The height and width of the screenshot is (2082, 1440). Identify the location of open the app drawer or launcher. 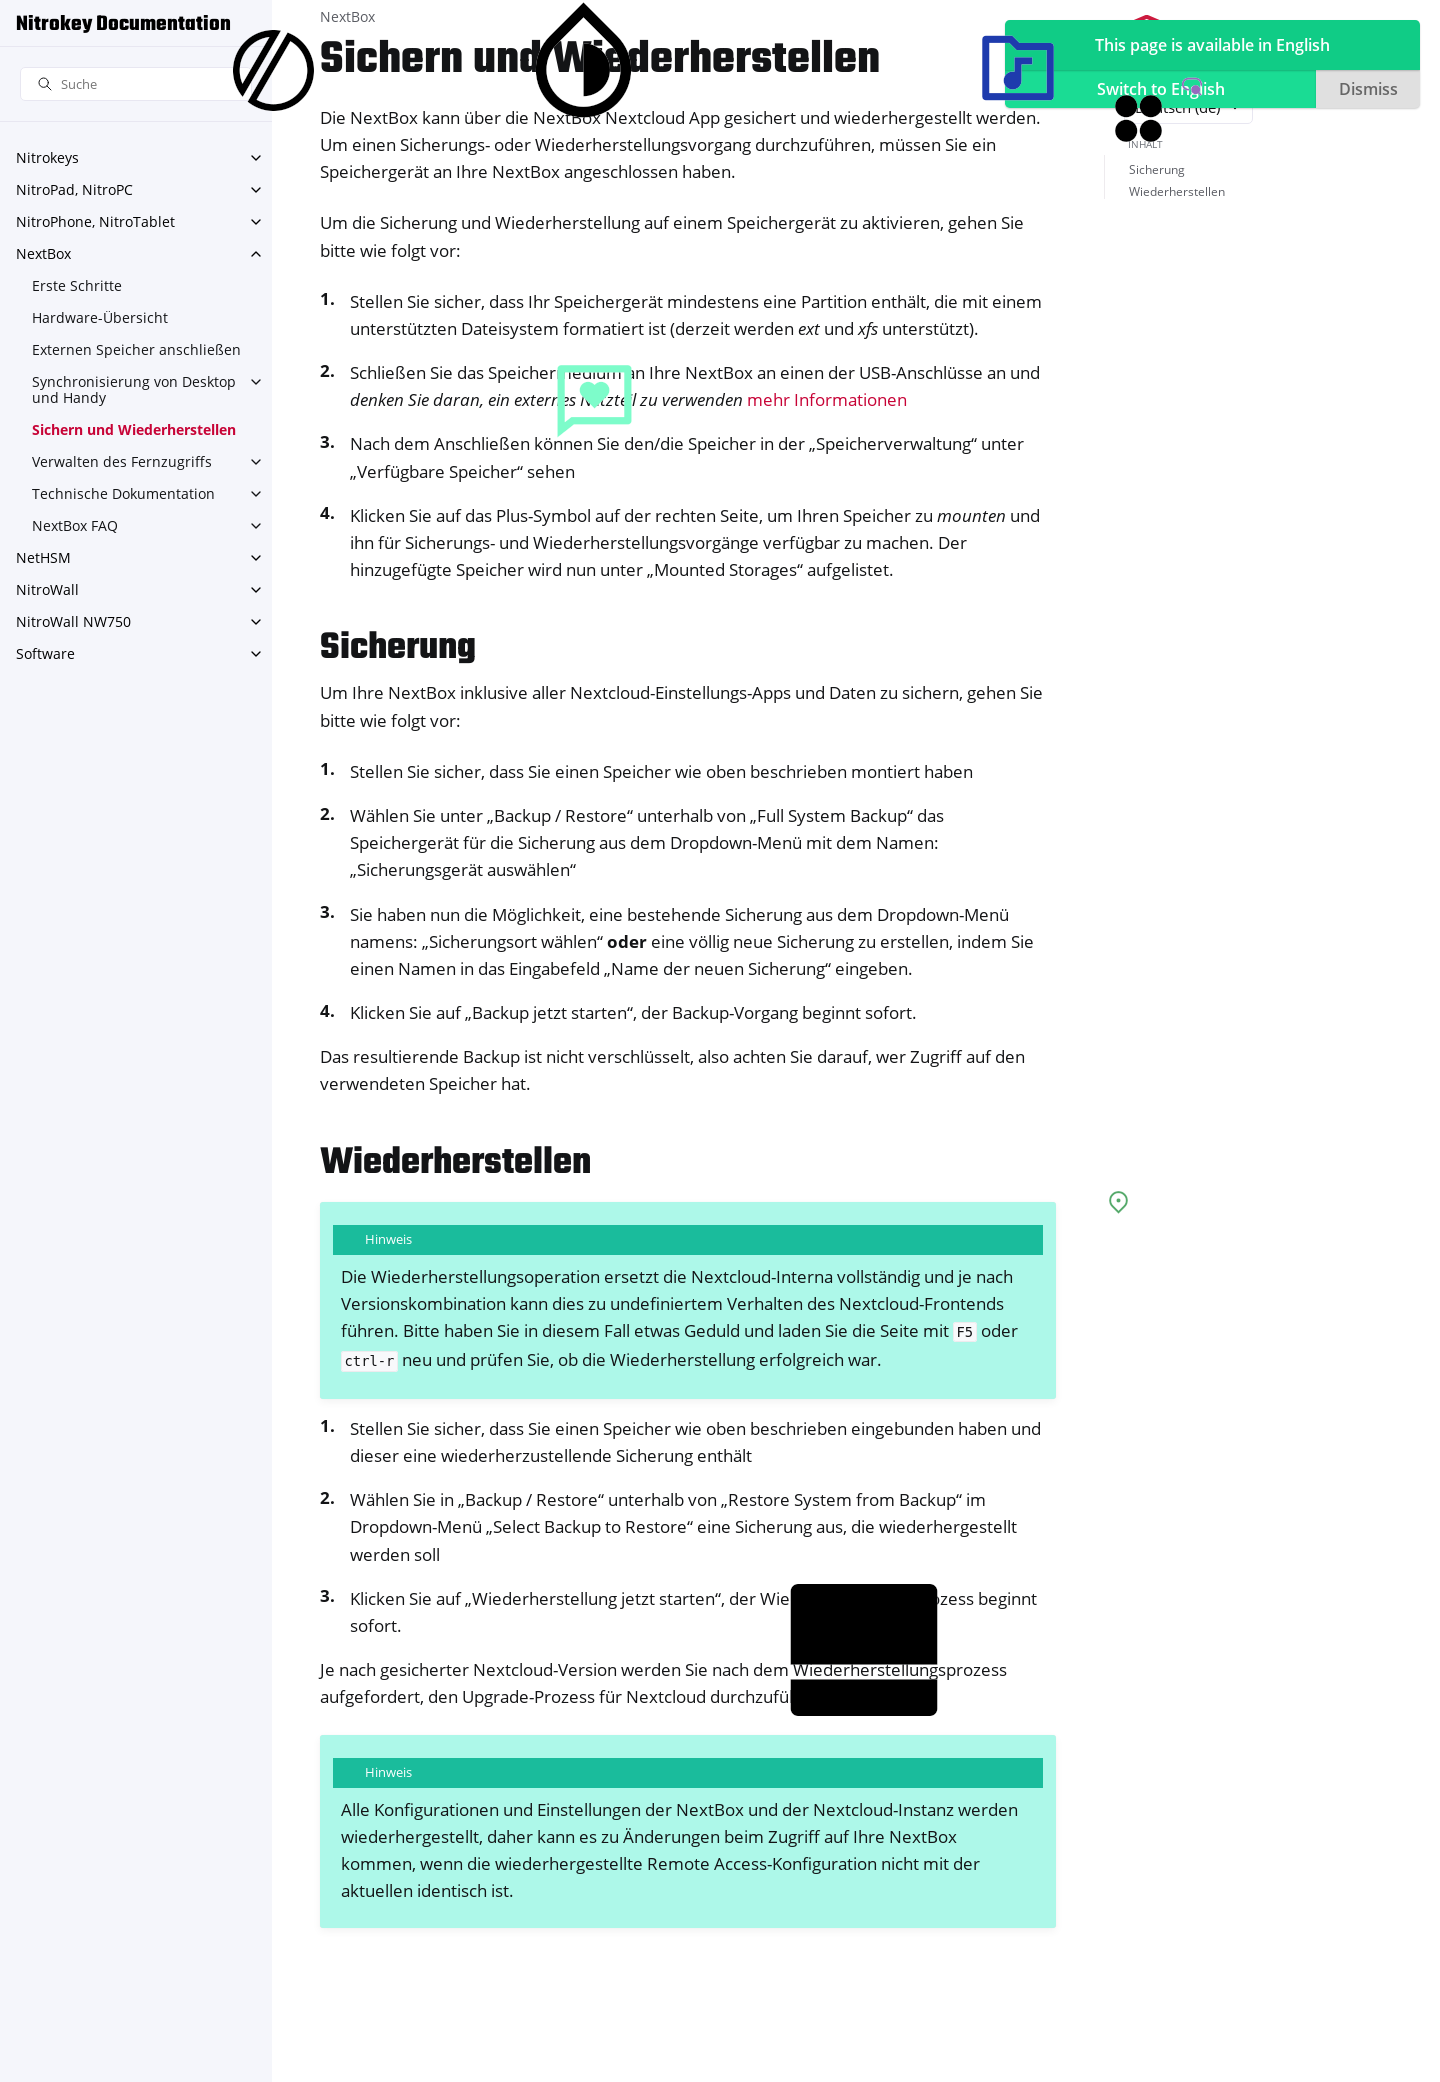
(1138, 118).